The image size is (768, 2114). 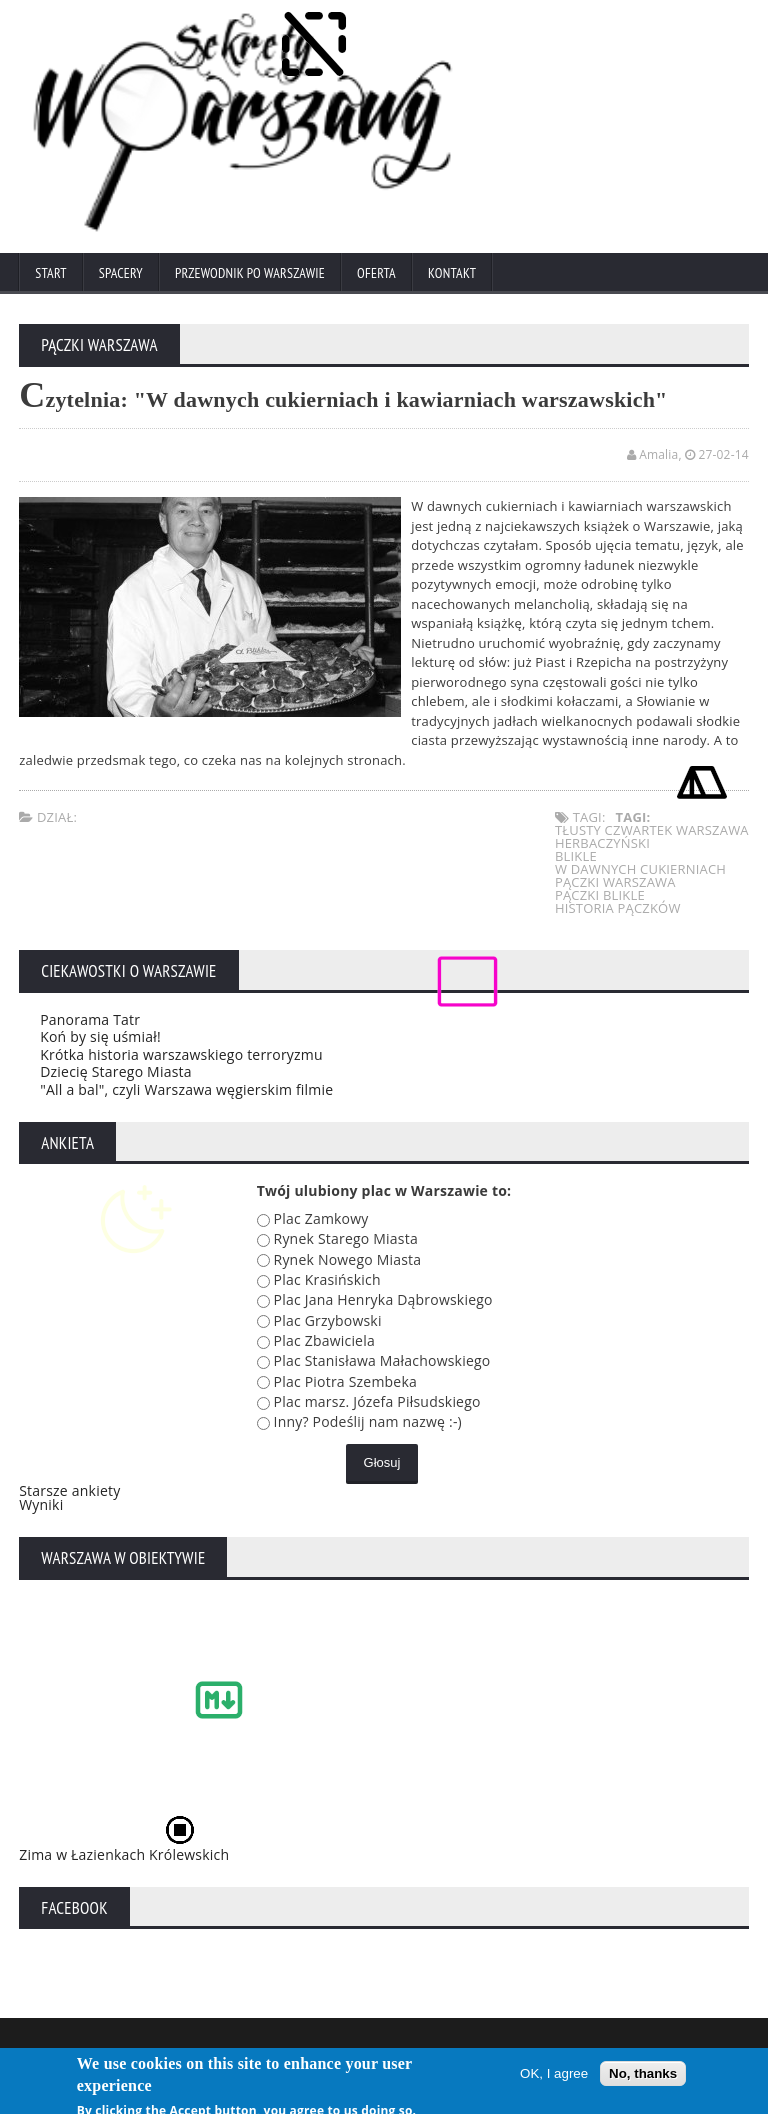 What do you see at coordinates (133, 1220) in the screenshot?
I see `toggle dark mode or night theme` at bounding box center [133, 1220].